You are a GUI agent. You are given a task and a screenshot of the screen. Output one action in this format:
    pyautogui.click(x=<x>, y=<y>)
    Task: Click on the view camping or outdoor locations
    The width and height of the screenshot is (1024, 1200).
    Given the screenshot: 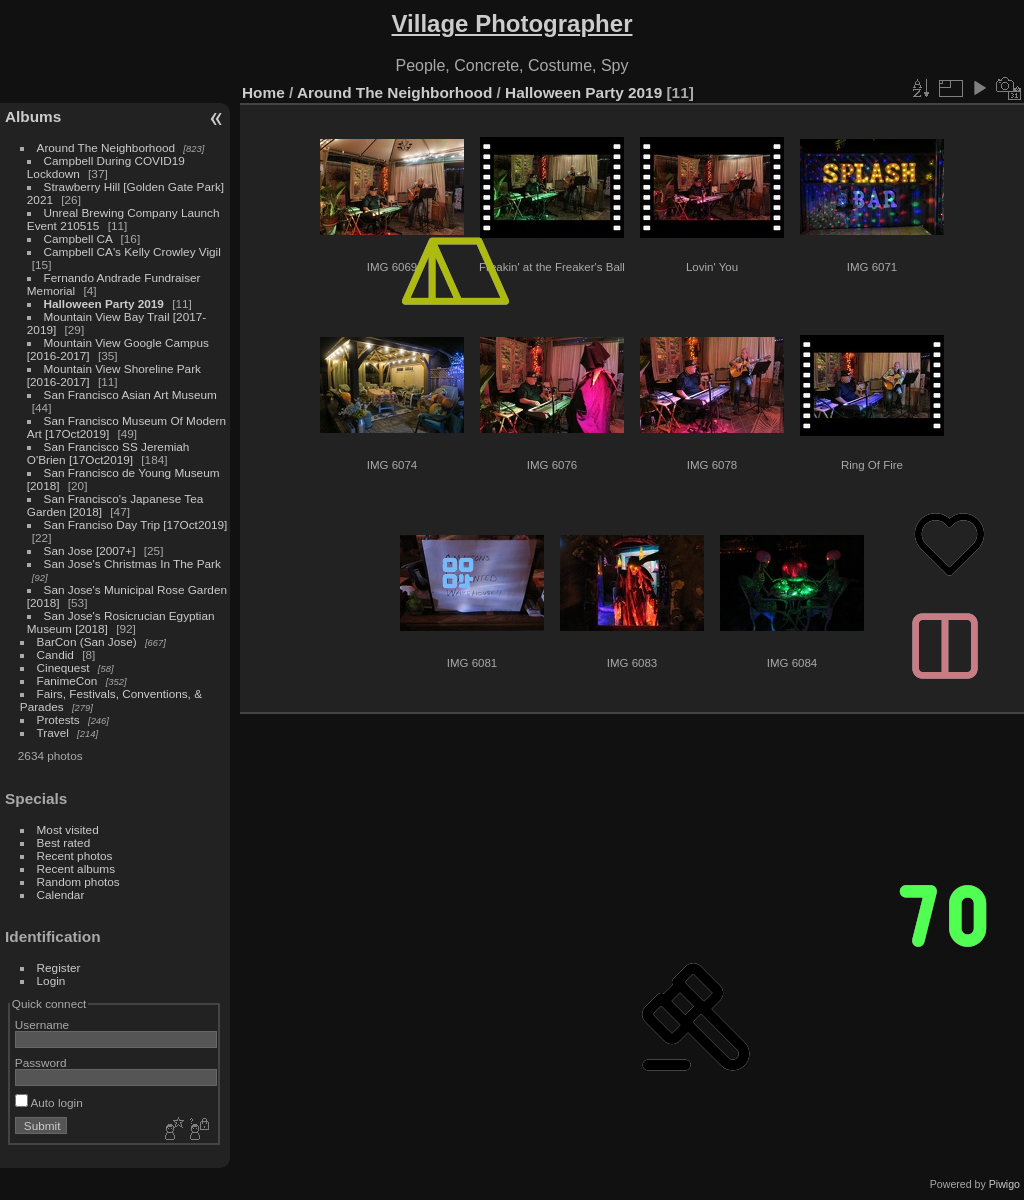 What is the action you would take?
    pyautogui.click(x=455, y=274)
    